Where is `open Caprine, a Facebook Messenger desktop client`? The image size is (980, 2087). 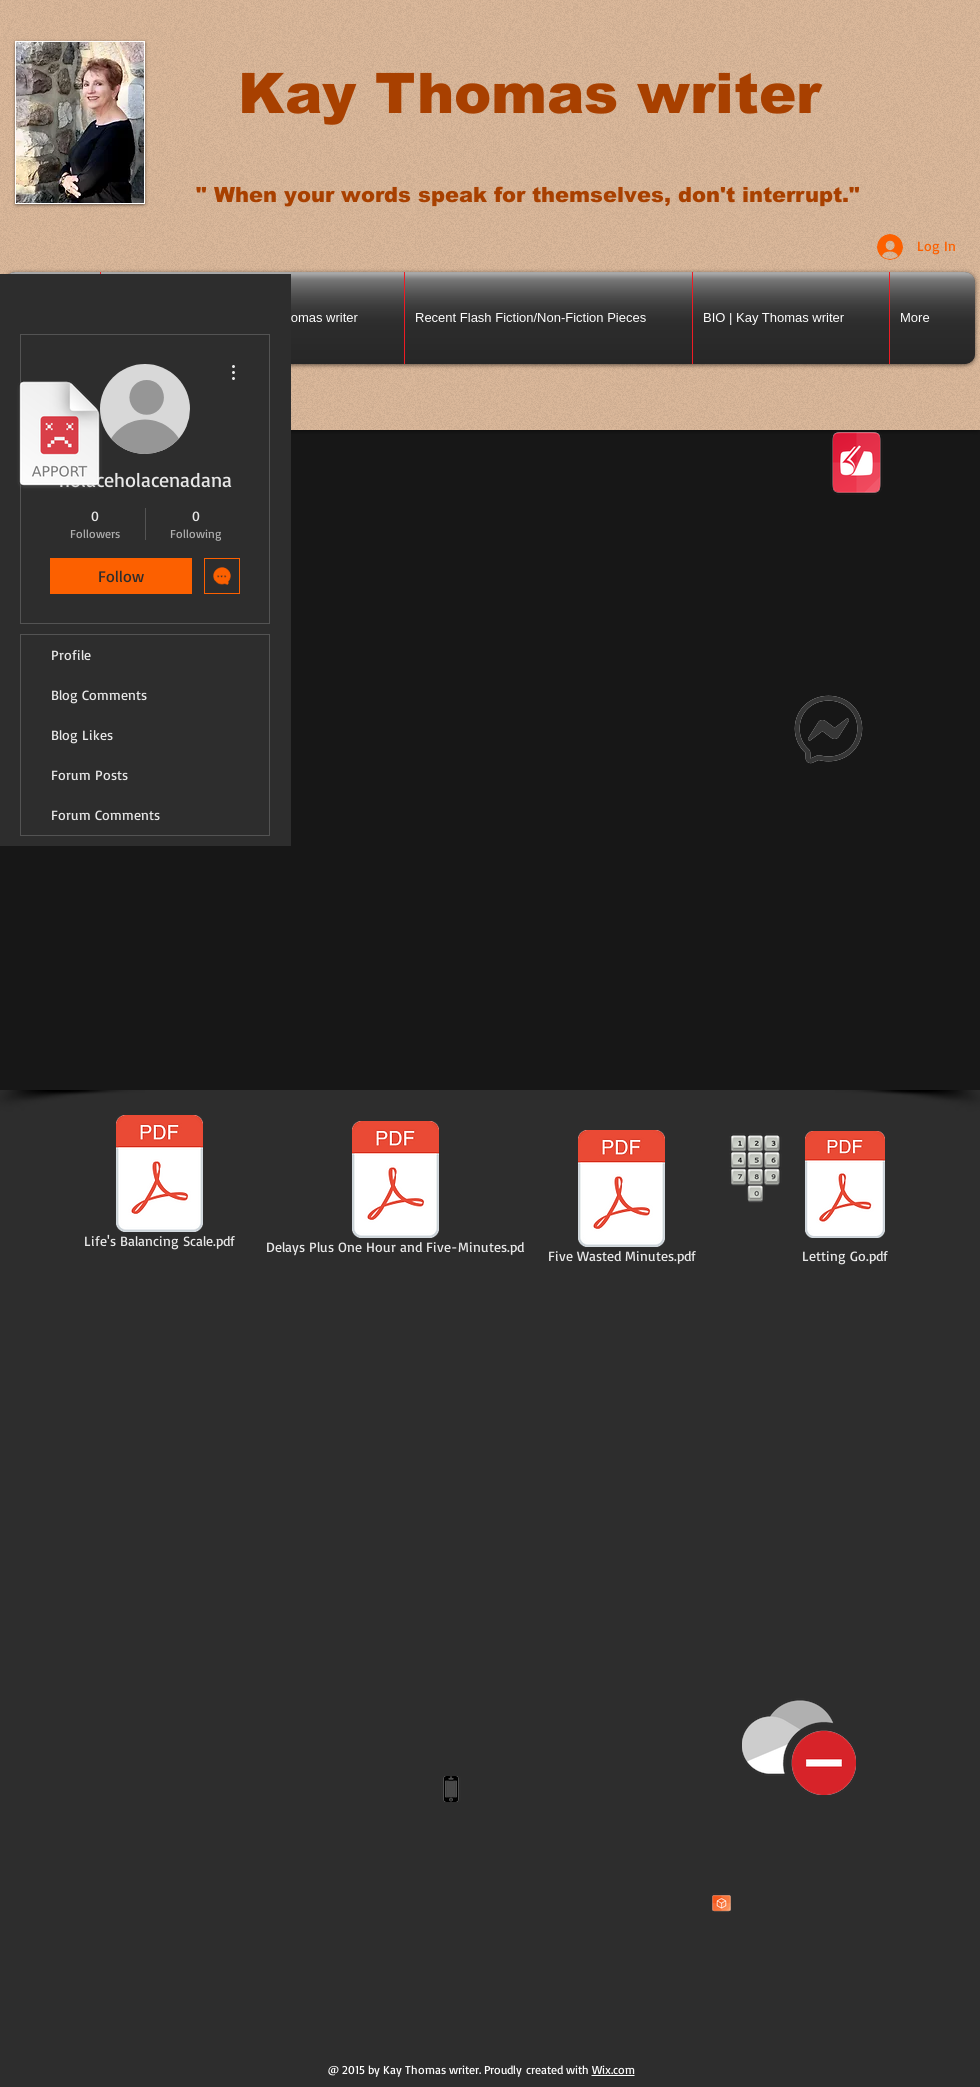
open Caprine, a Facebook Messenger desktop client is located at coordinates (828, 729).